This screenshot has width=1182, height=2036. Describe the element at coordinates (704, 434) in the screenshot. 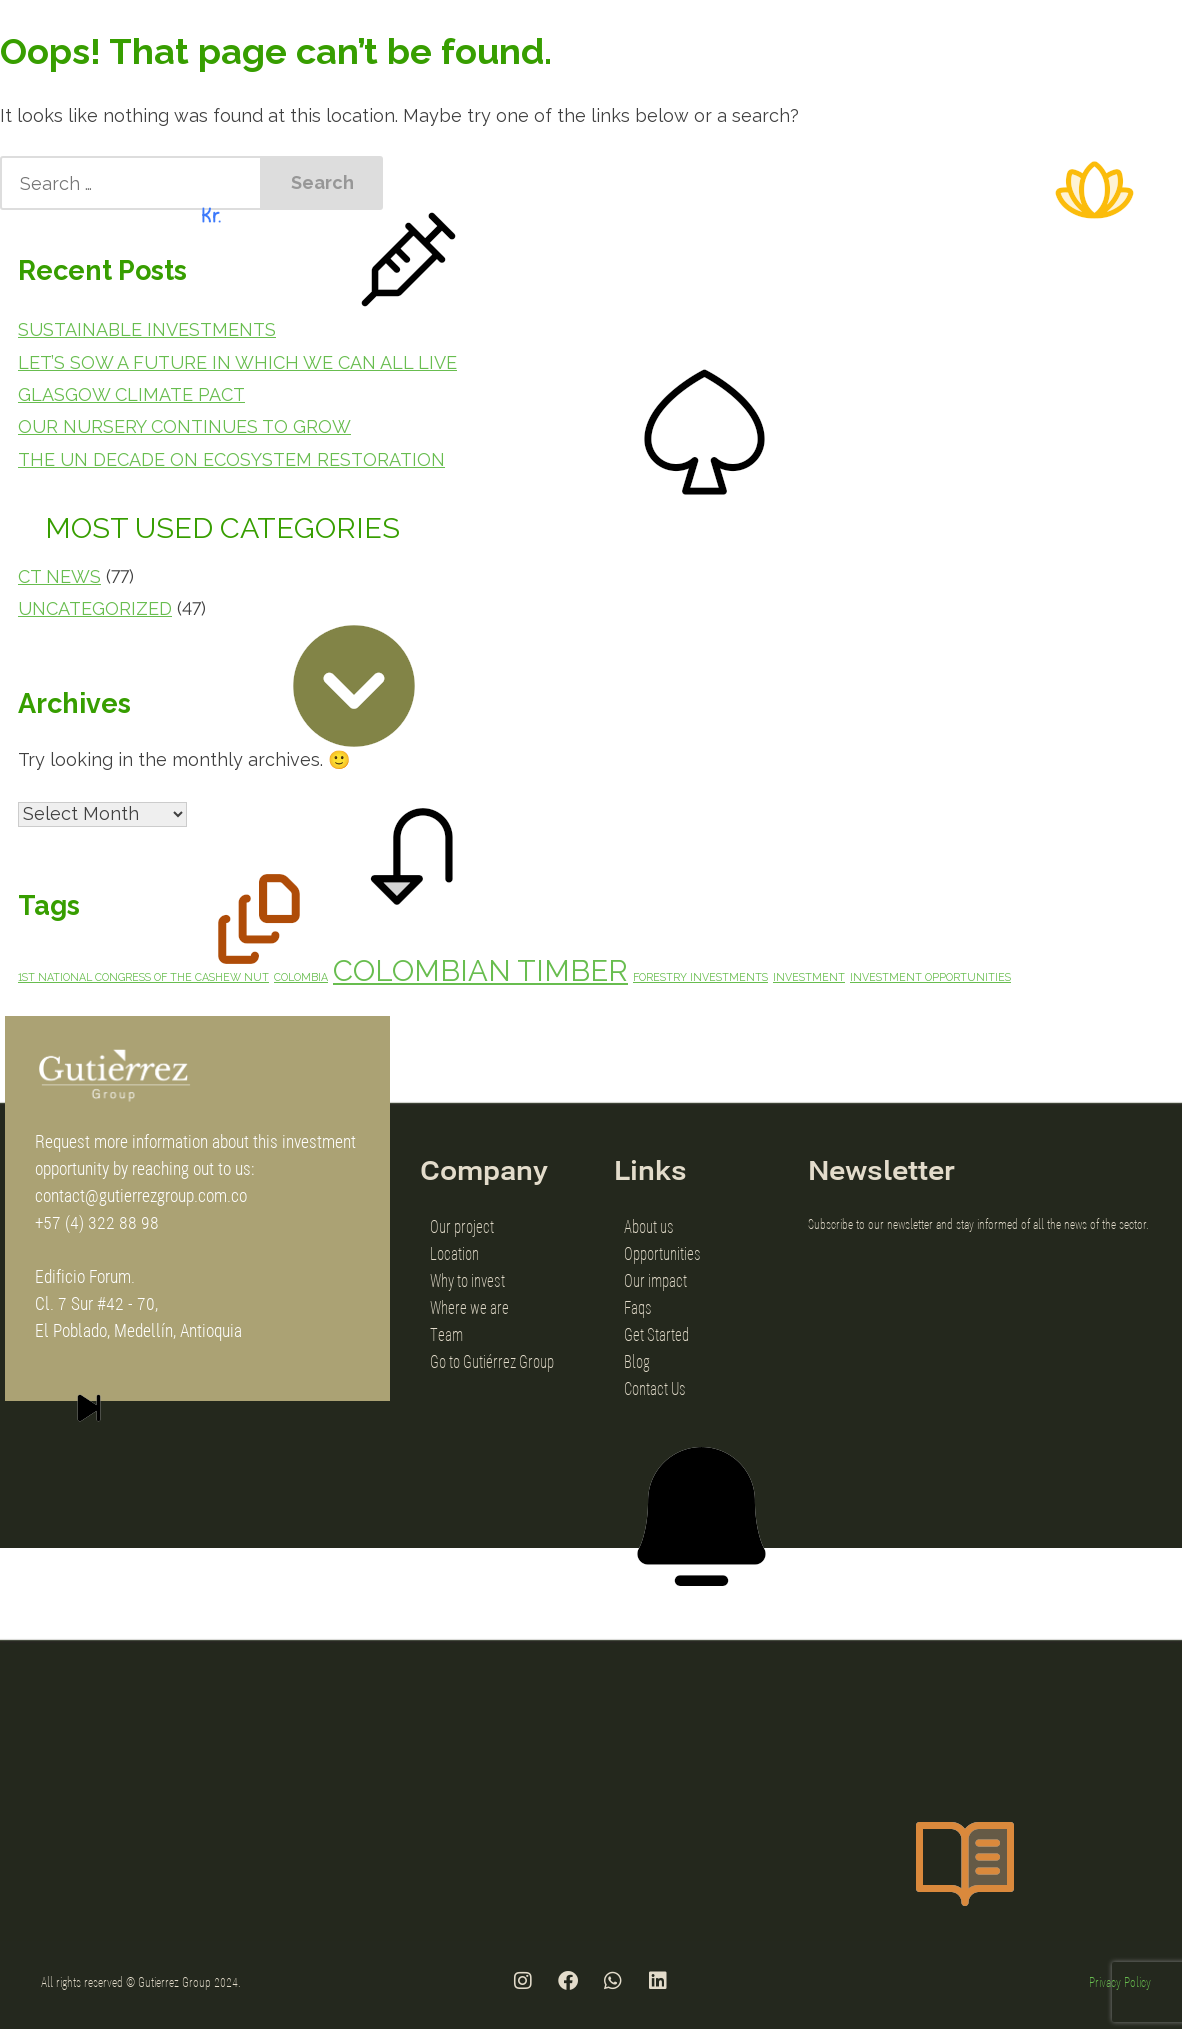

I see `spade suit symbol for card games` at that location.